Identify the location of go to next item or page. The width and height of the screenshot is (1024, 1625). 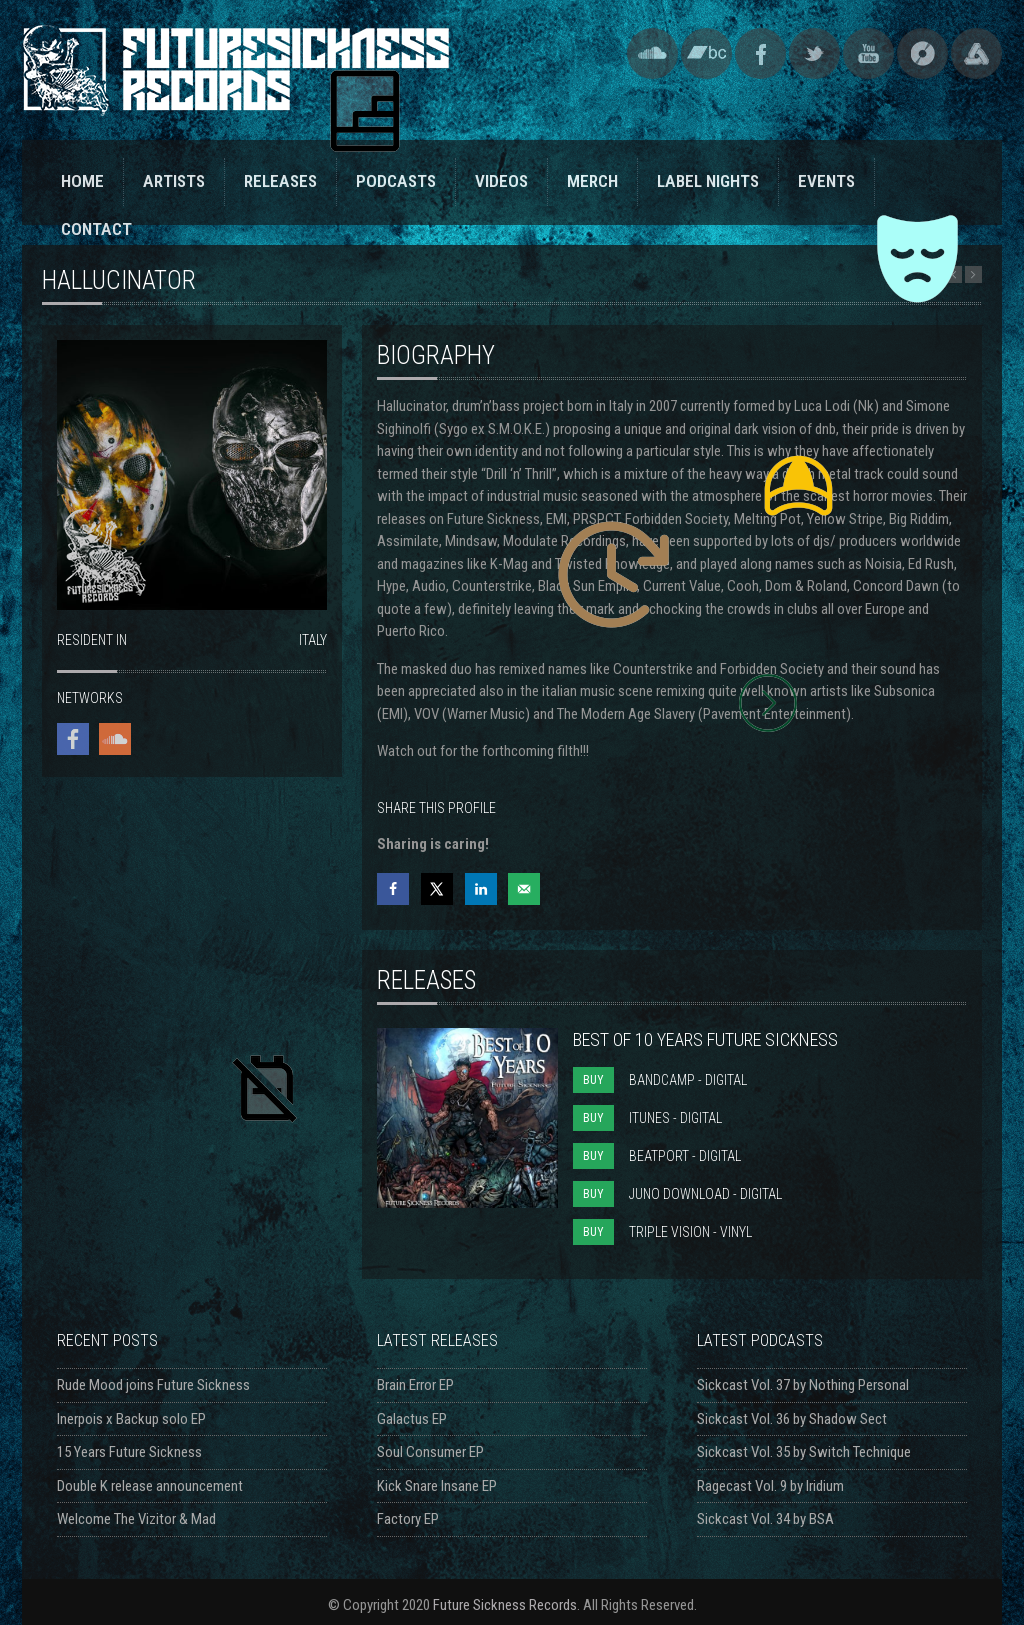
(768, 703).